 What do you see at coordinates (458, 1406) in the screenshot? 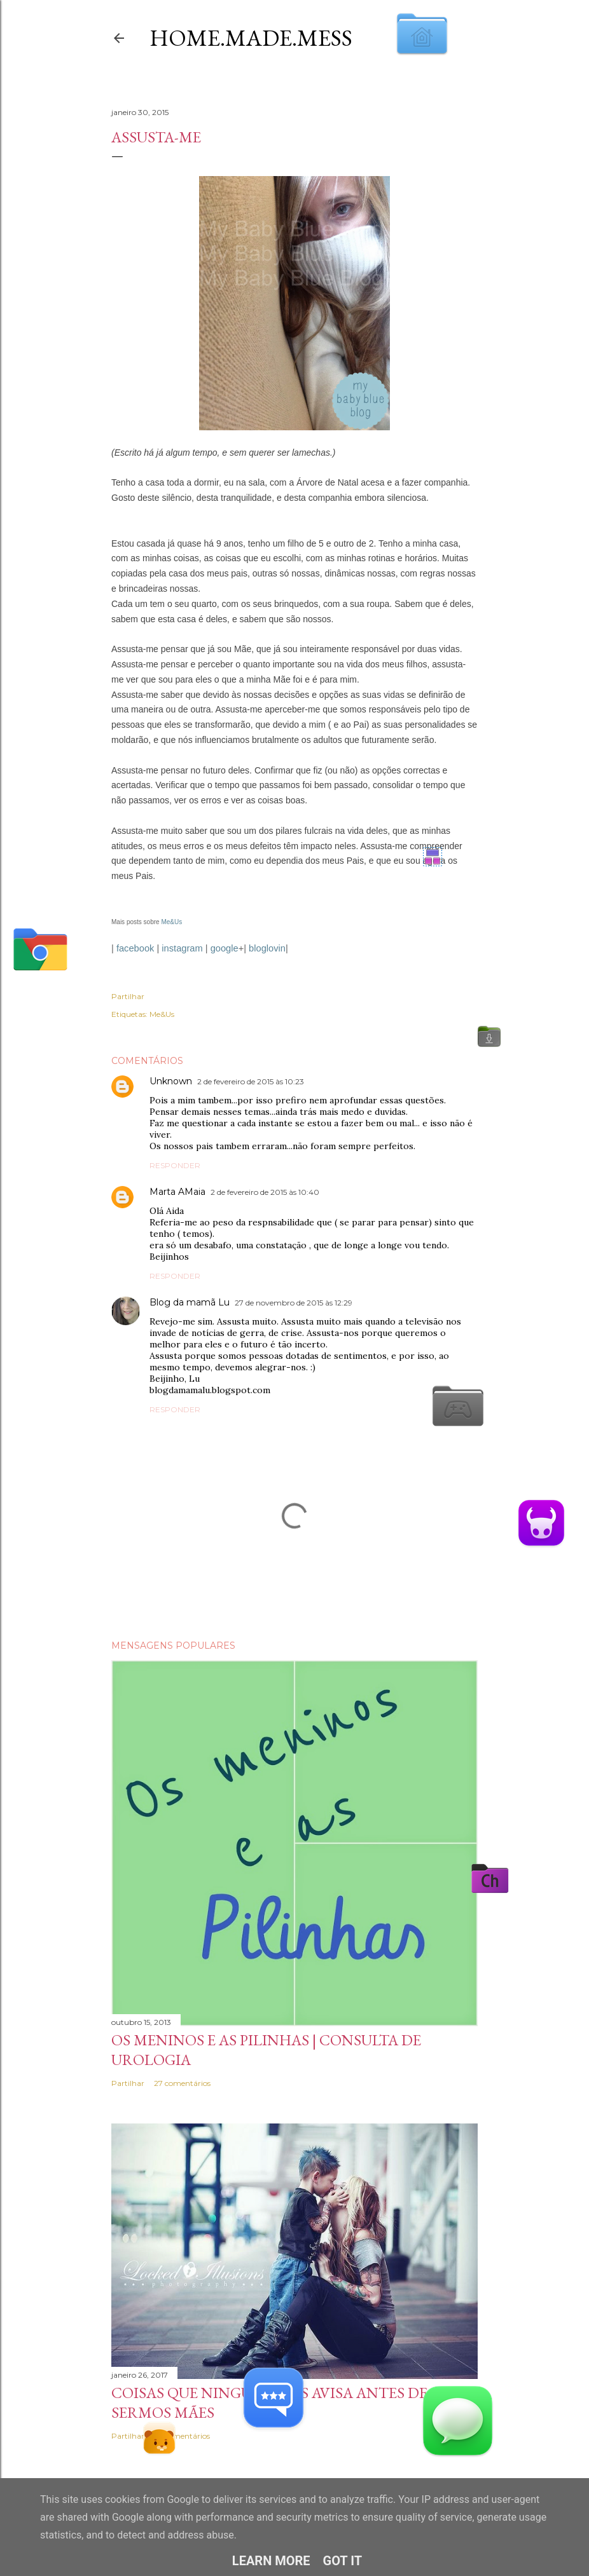
I see `open your games folder` at bounding box center [458, 1406].